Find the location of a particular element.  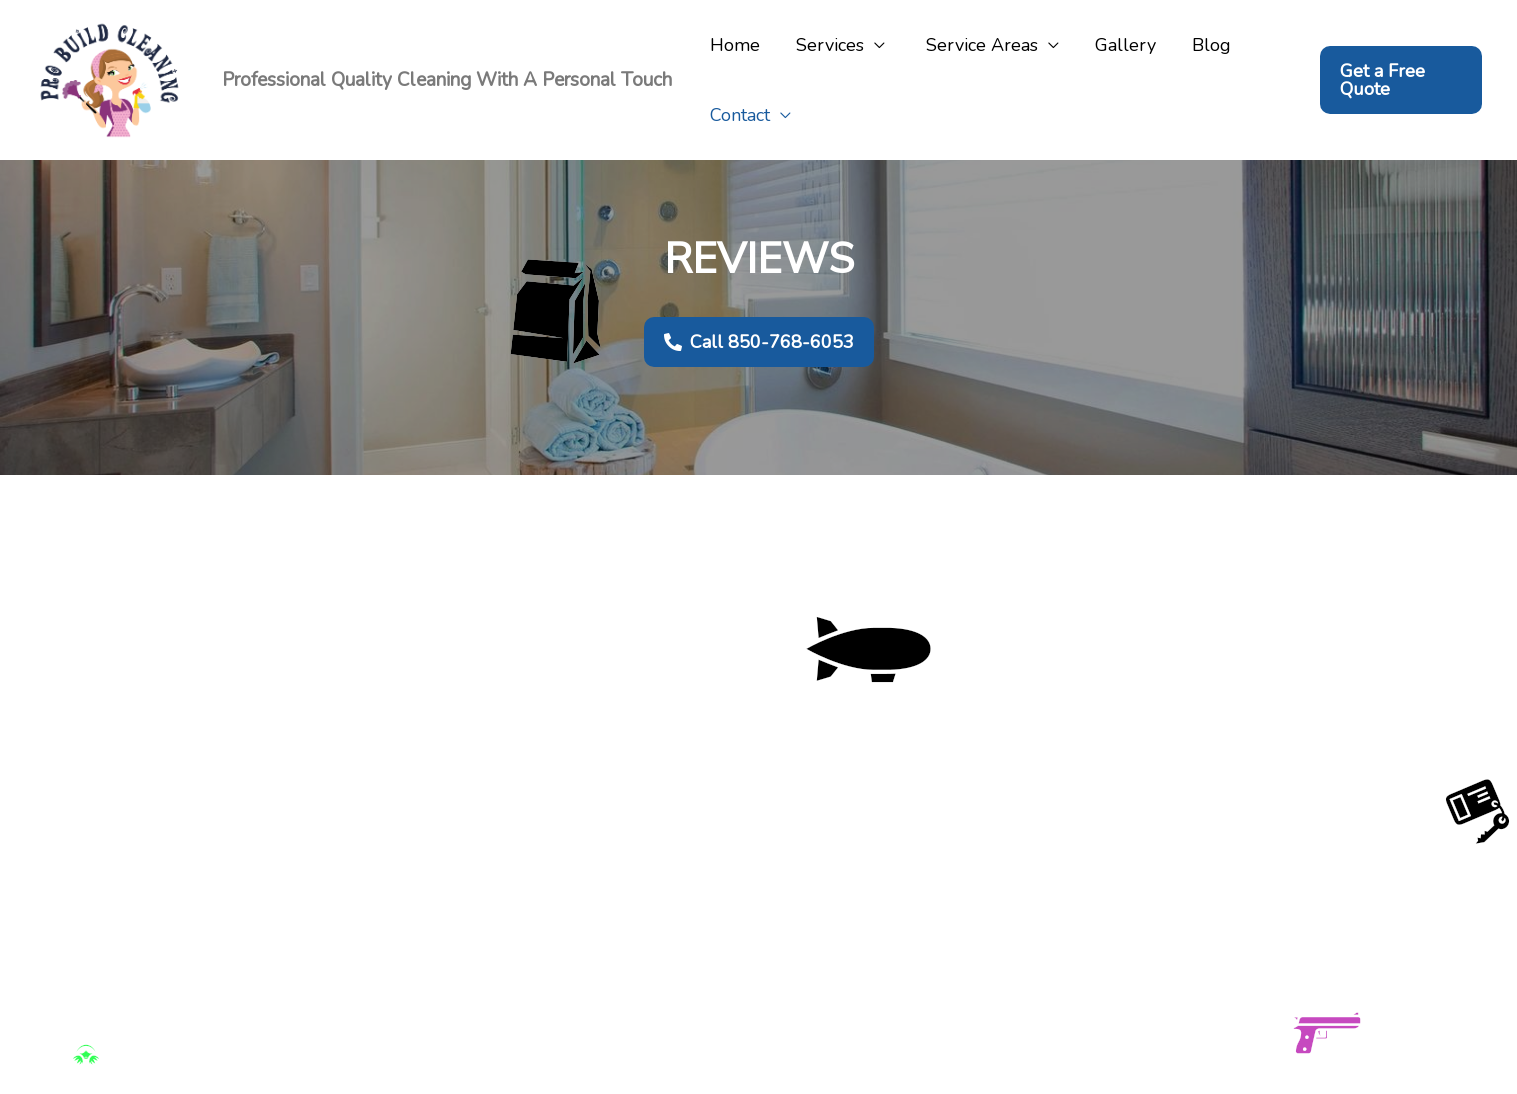

view your takeout or delivery order is located at coordinates (558, 301).